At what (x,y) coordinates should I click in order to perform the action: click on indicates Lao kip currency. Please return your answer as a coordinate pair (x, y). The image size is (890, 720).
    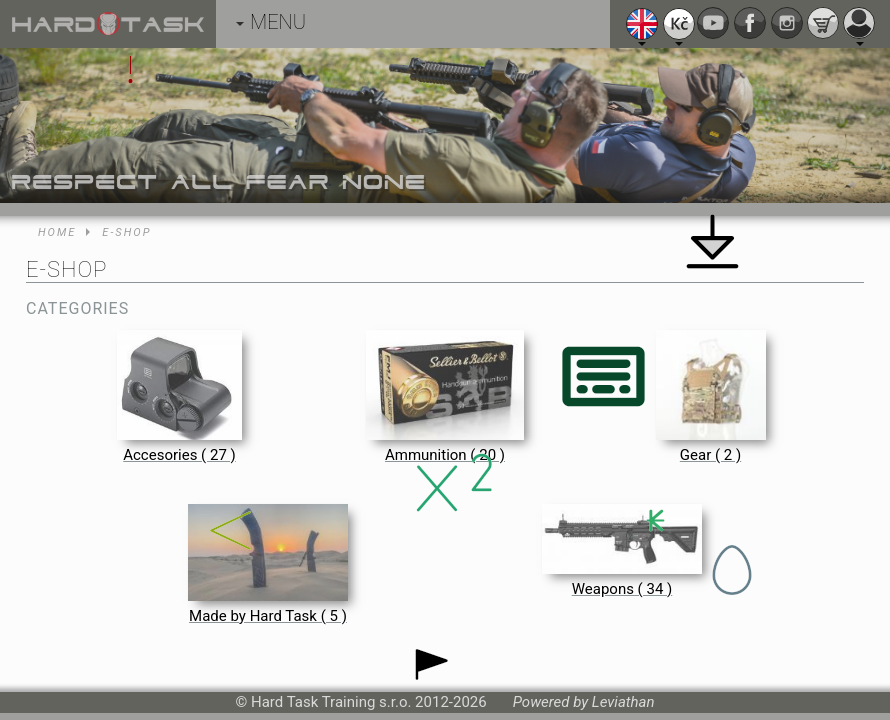
    Looking at the image, I should click on (655, 520).